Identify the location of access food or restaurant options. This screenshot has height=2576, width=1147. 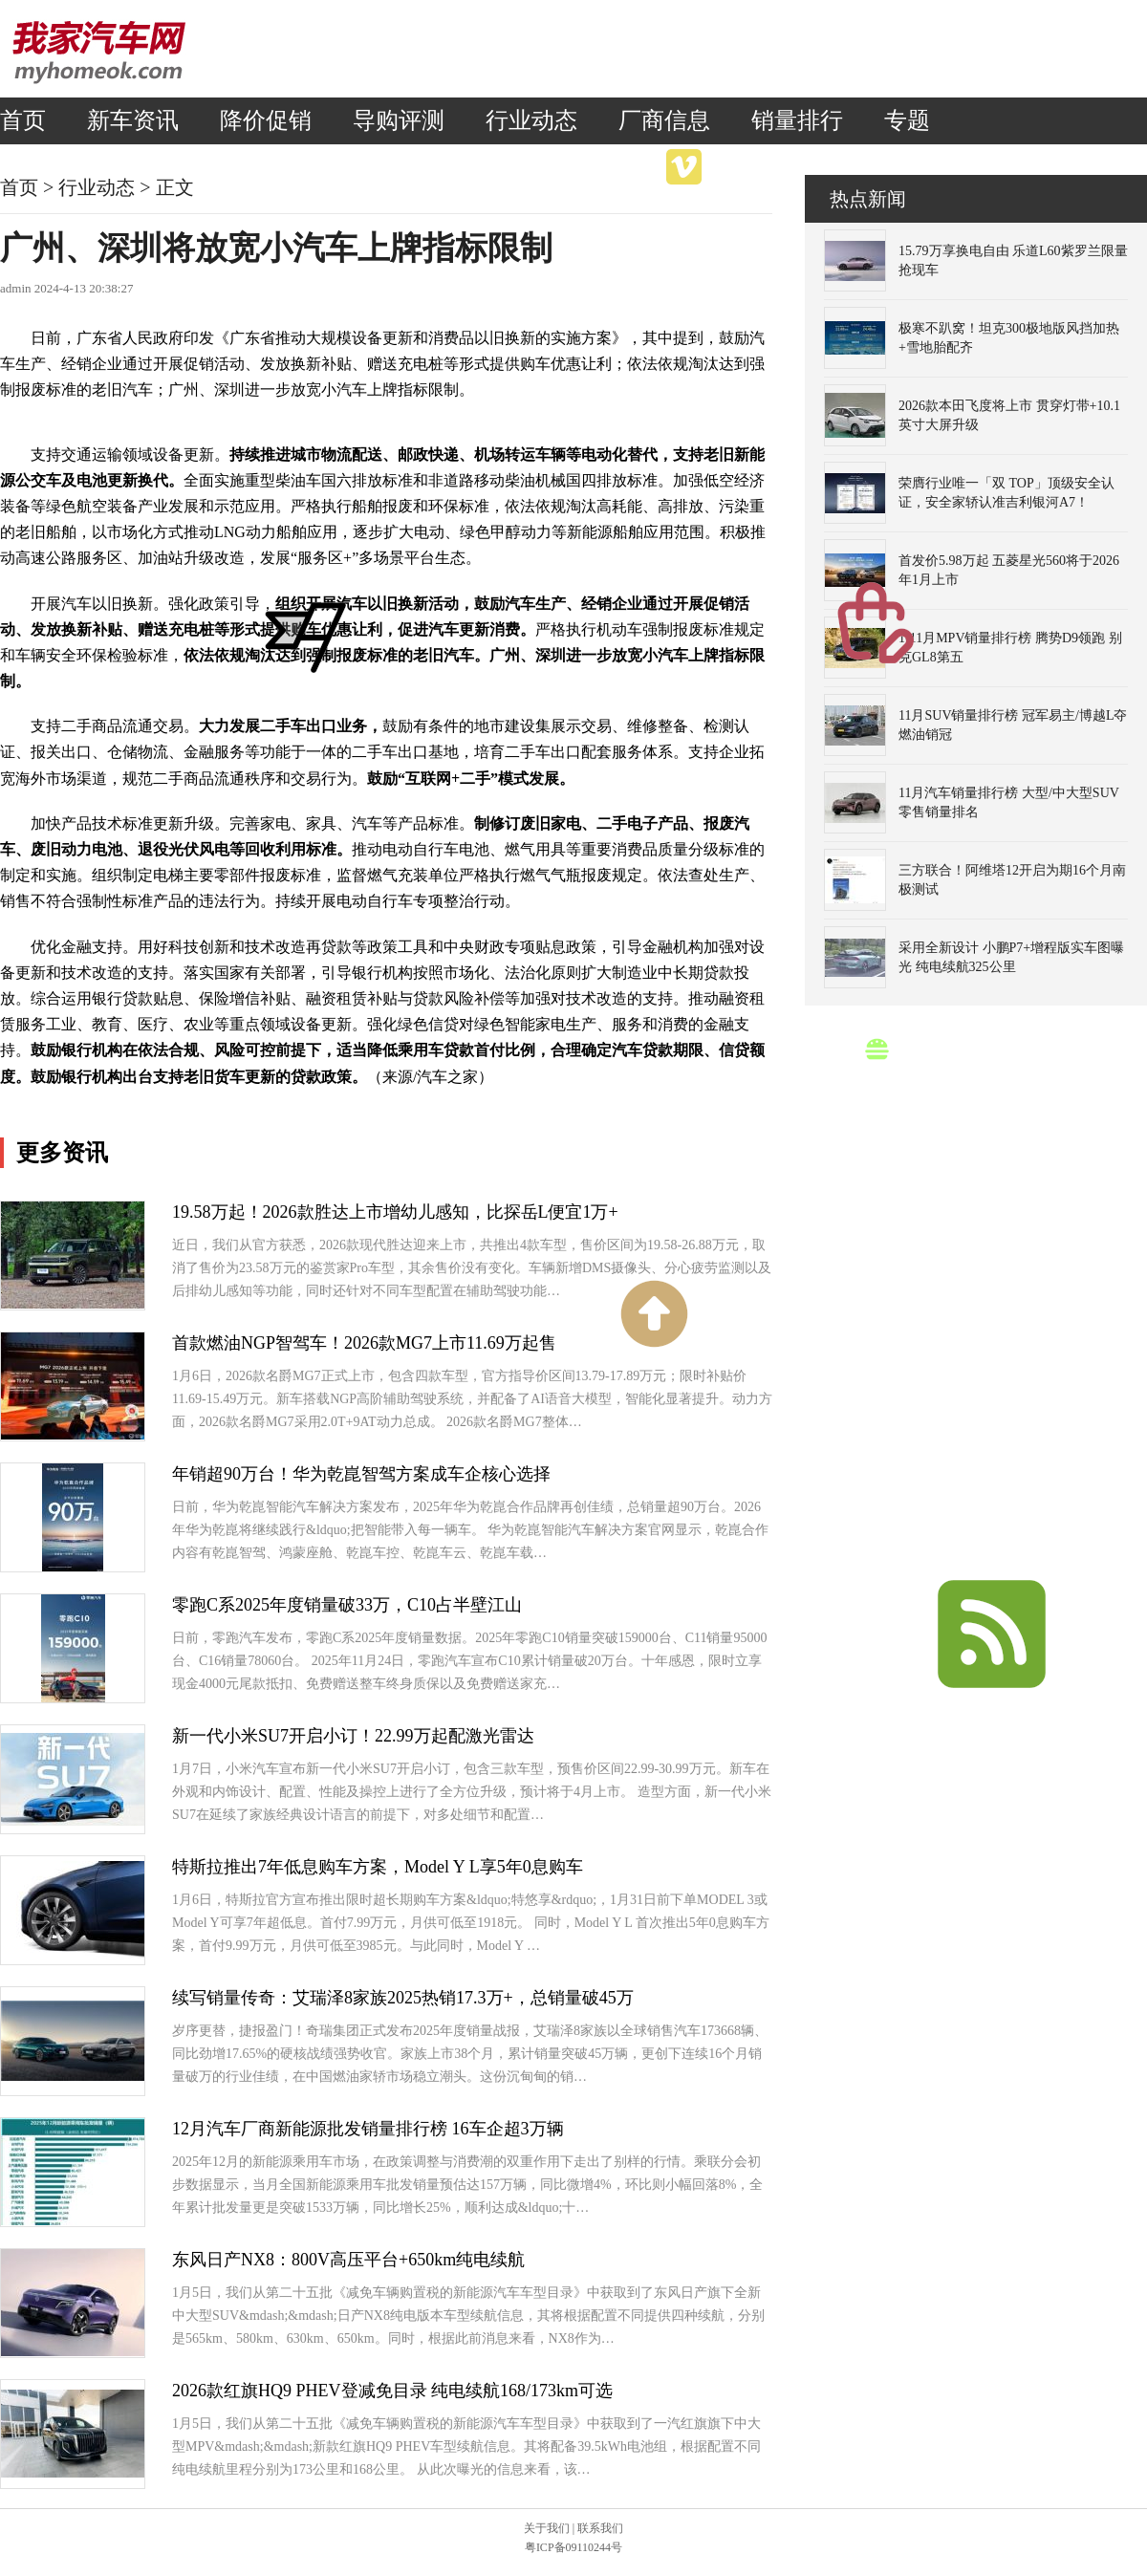
(876, 1049).